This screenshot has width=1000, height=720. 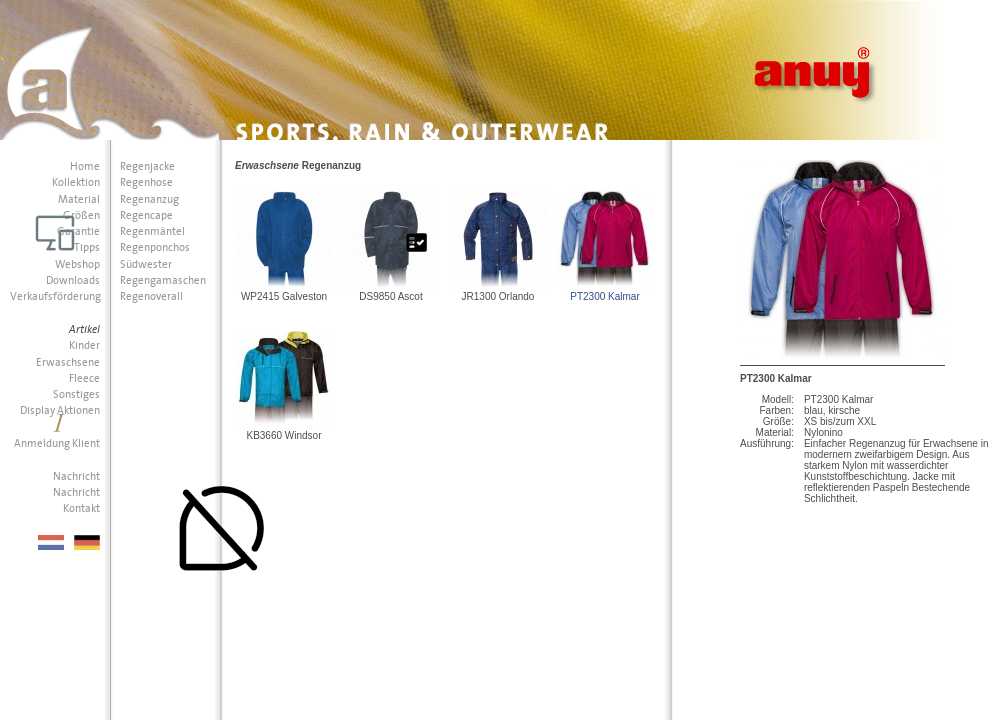 I want to click on manage connected devices, so click(x=55, y=233).